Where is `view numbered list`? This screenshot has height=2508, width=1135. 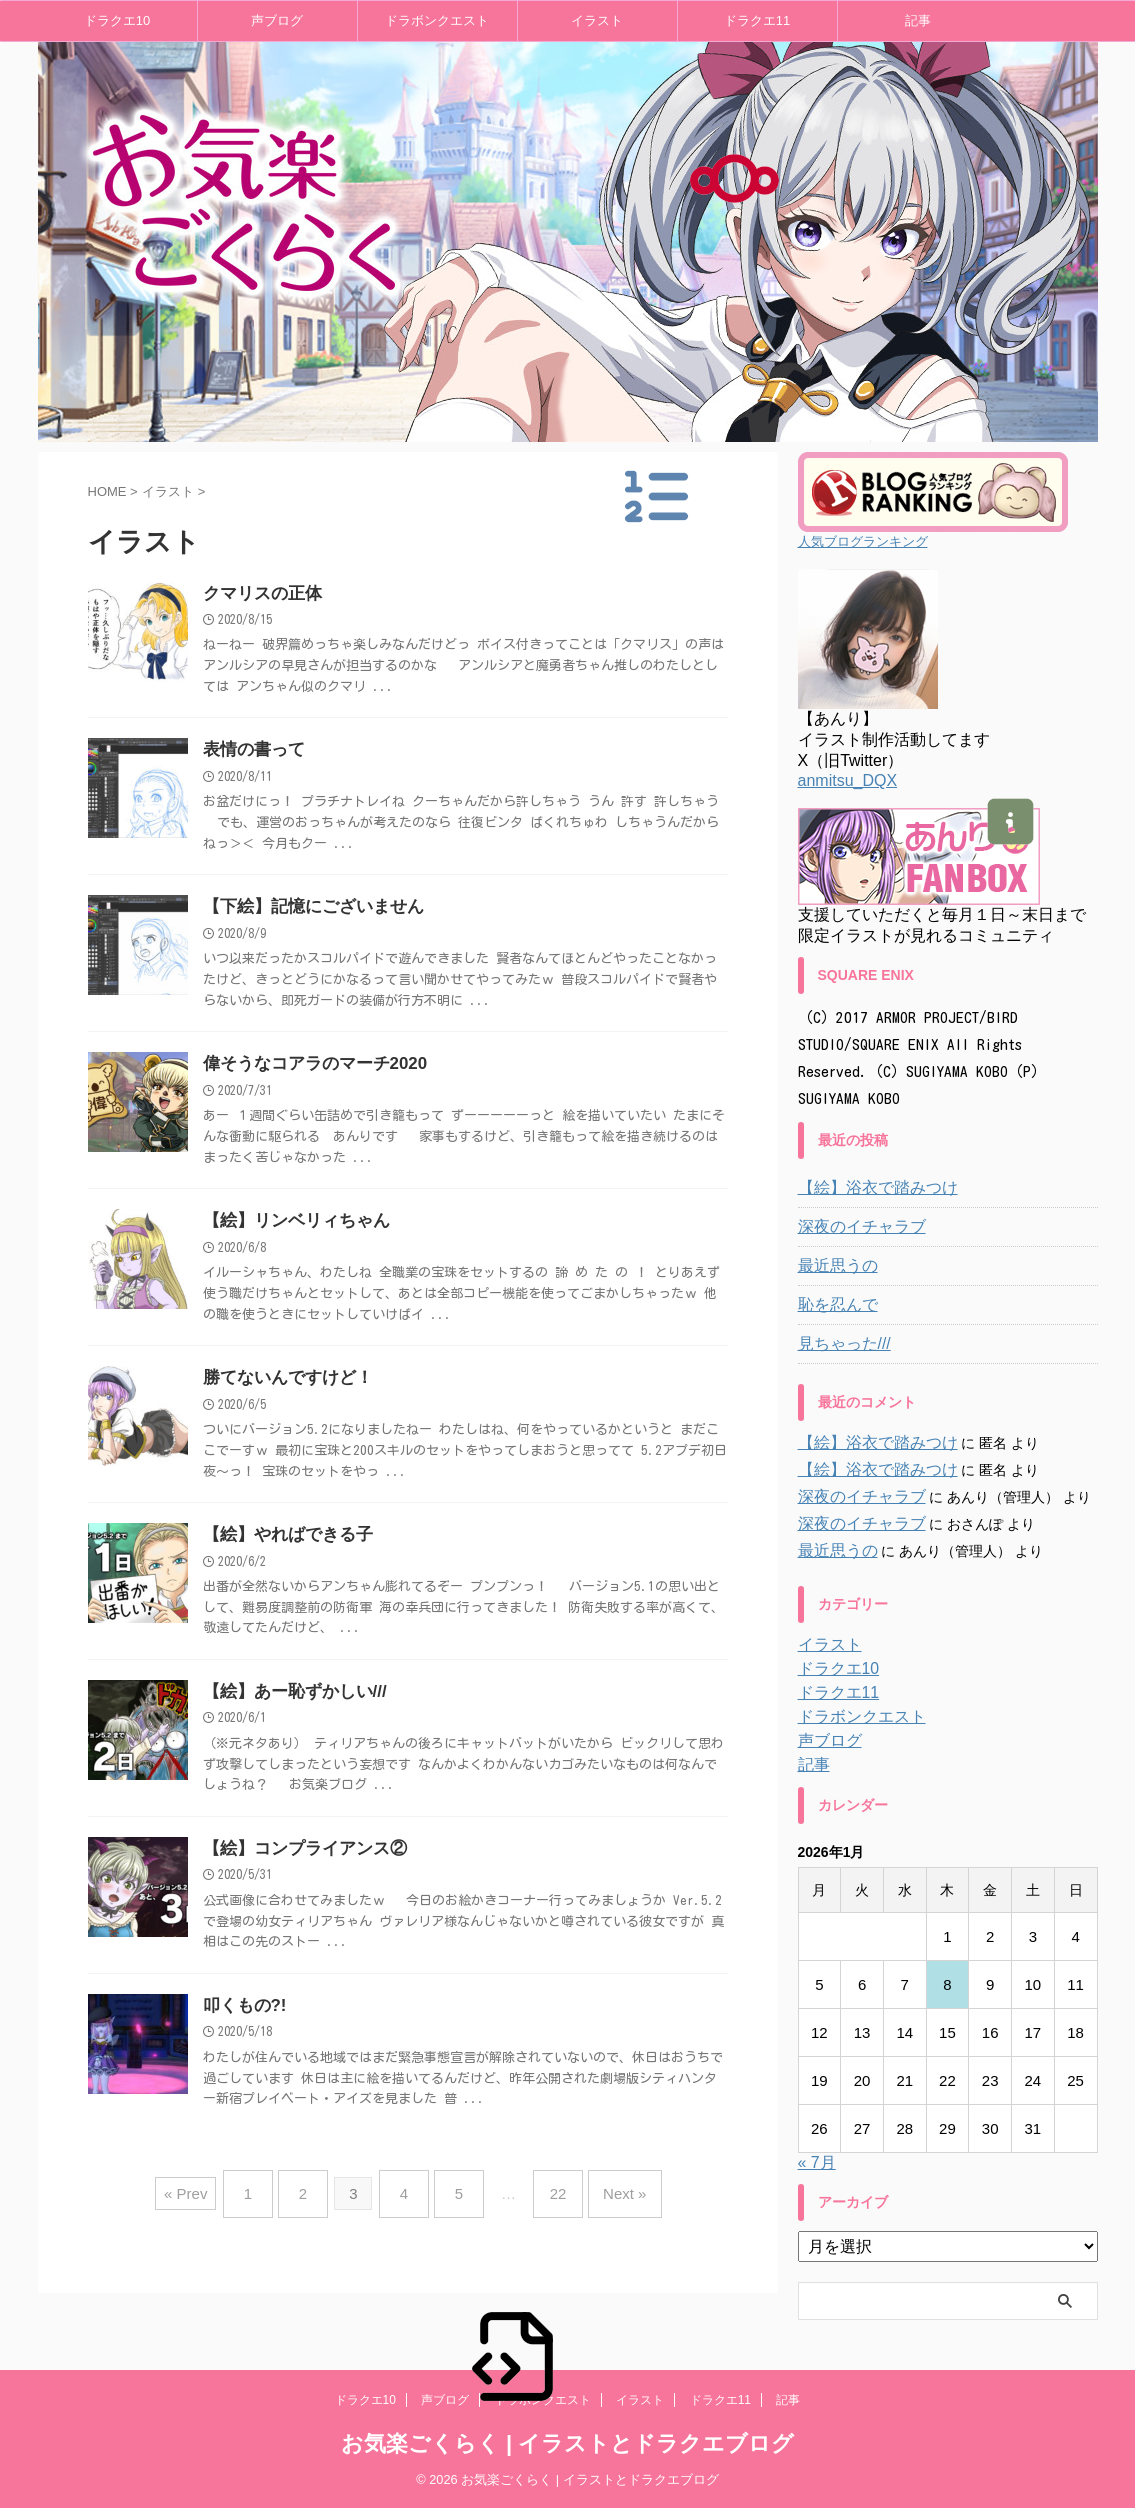
view numbered list is located at coordinates (656, 496).